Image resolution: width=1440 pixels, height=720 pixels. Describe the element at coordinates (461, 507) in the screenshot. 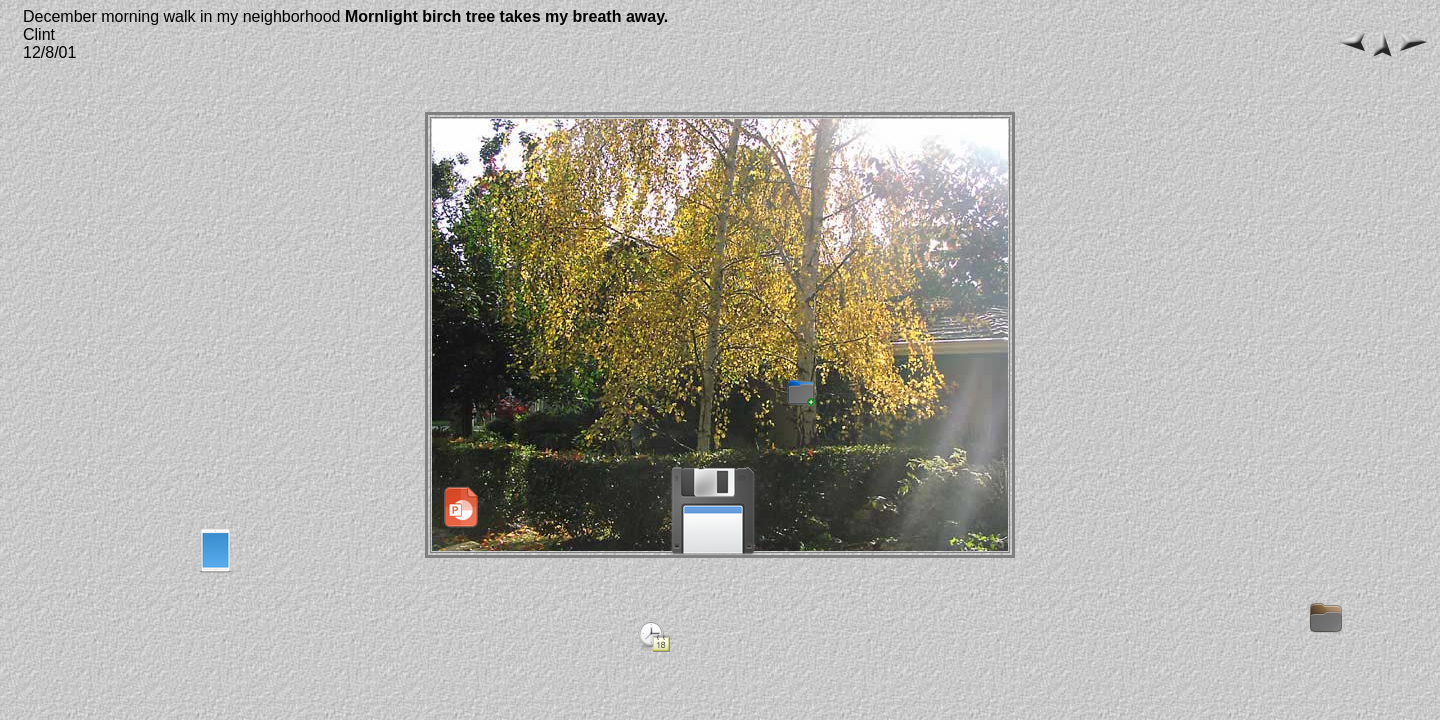

I see `a microsoft powerpoint file` at that location.